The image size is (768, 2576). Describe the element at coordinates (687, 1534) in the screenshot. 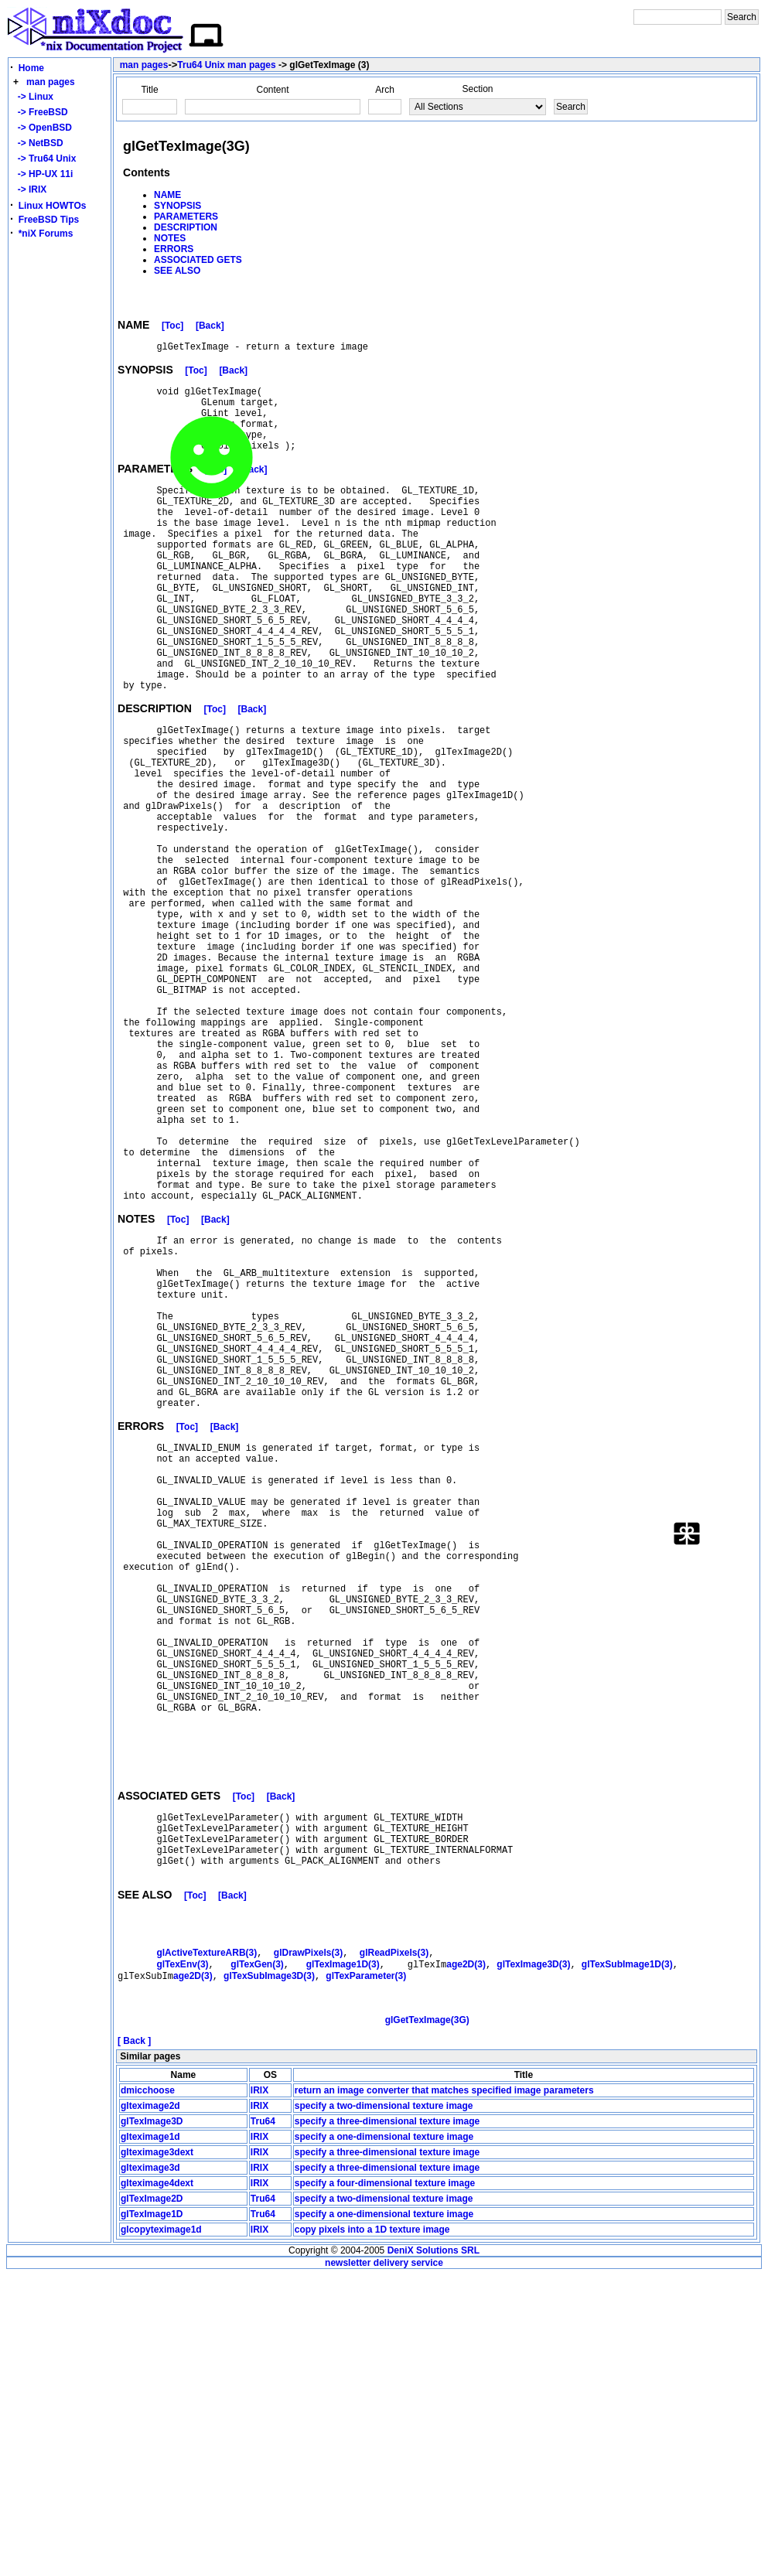

I see `view or redeem a gift` at that location.